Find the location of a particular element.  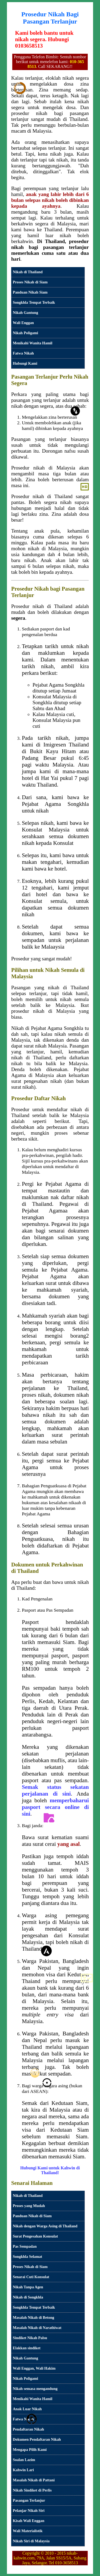

open ecosia search engine is located at coordinates (31, 2419).